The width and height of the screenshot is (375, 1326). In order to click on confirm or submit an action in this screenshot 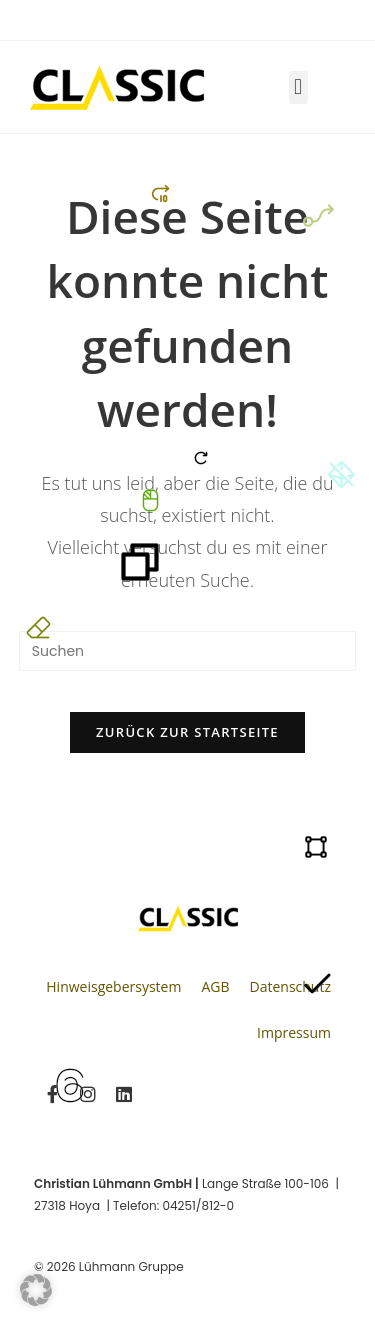, I will do `click(317, 983)`.